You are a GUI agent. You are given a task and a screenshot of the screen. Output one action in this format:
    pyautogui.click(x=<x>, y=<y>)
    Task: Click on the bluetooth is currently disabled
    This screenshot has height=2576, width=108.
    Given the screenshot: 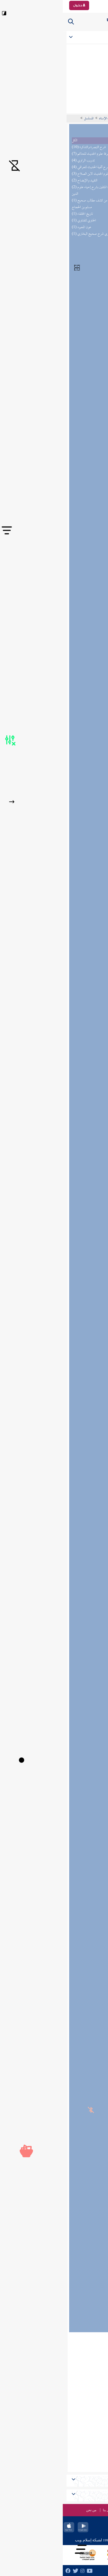 What is the action you would take?
    pyautogui.click(x=91, y=2110)
    